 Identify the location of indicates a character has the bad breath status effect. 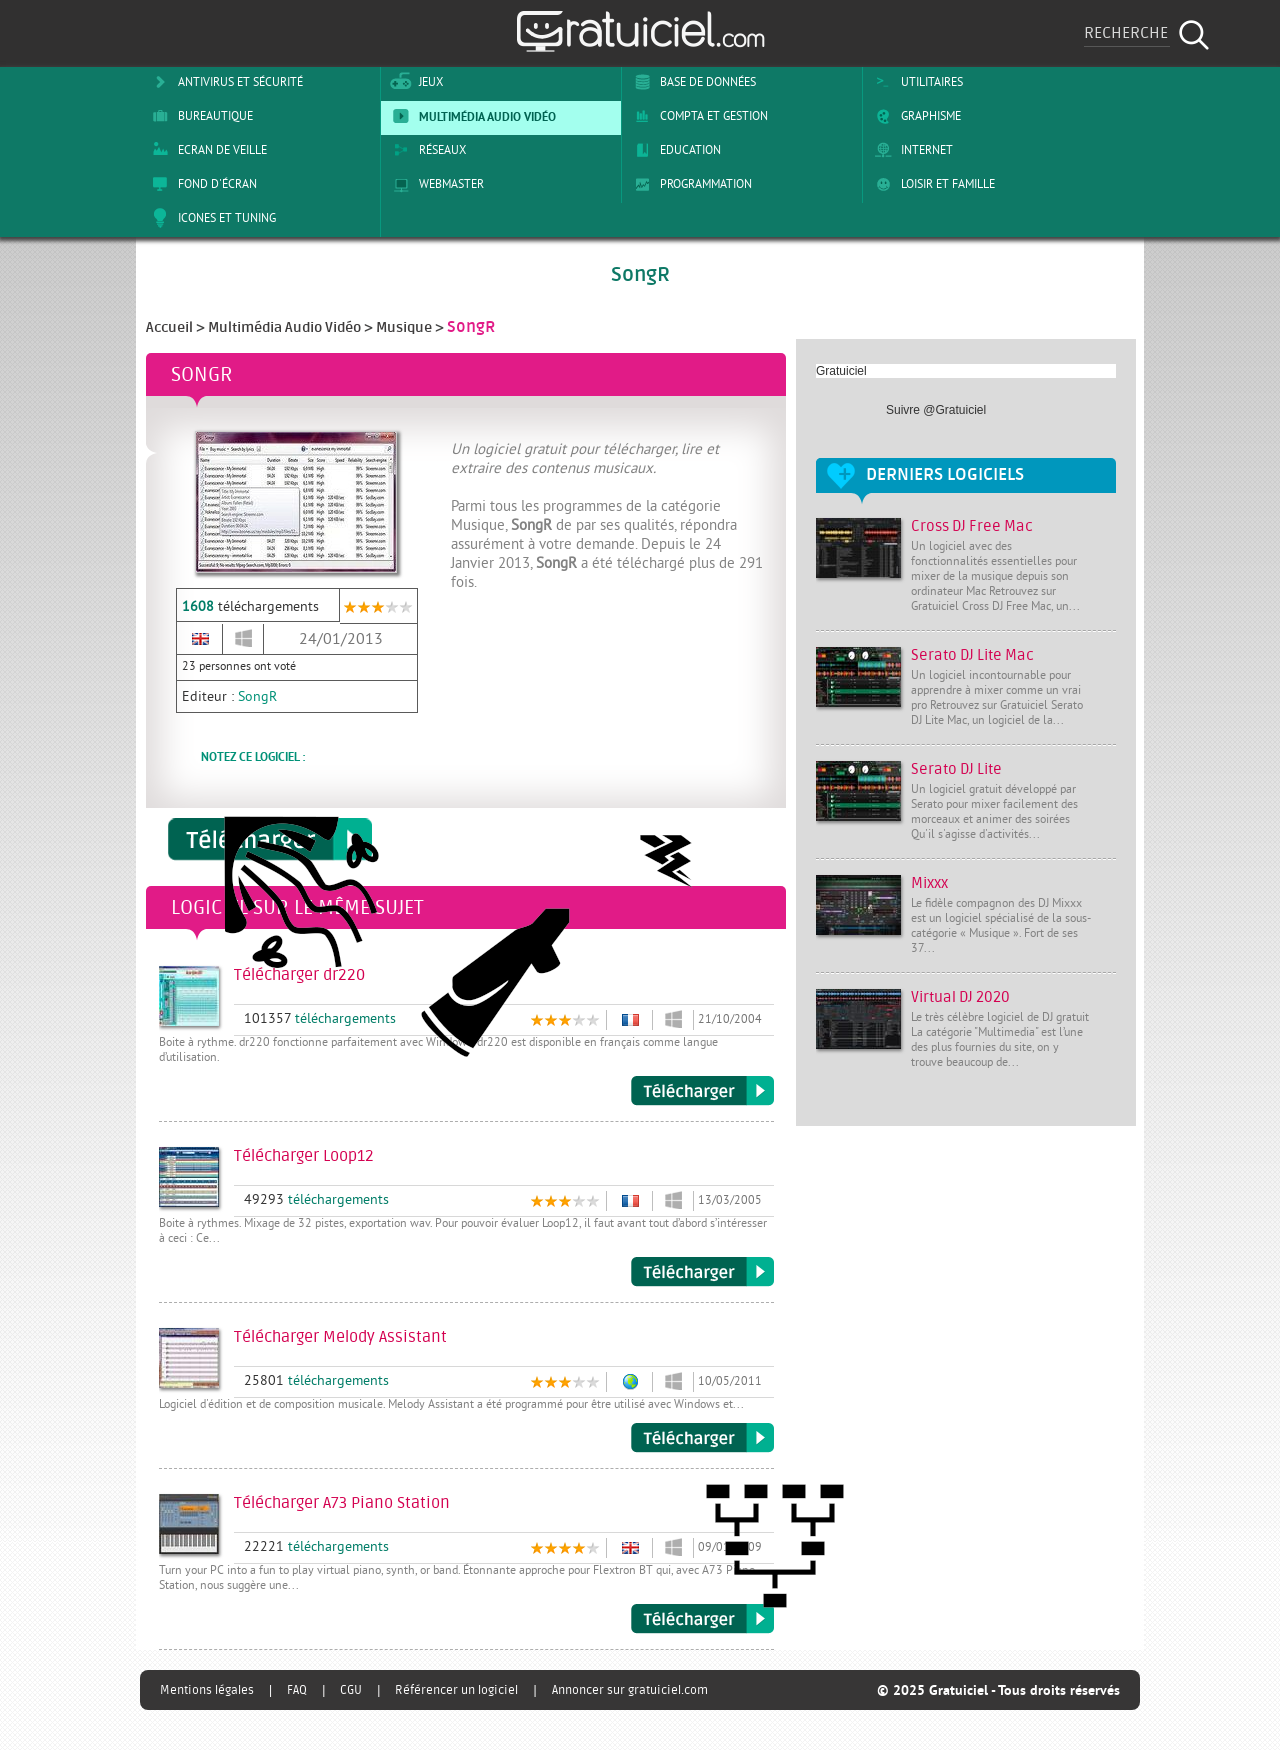
(303, 896).